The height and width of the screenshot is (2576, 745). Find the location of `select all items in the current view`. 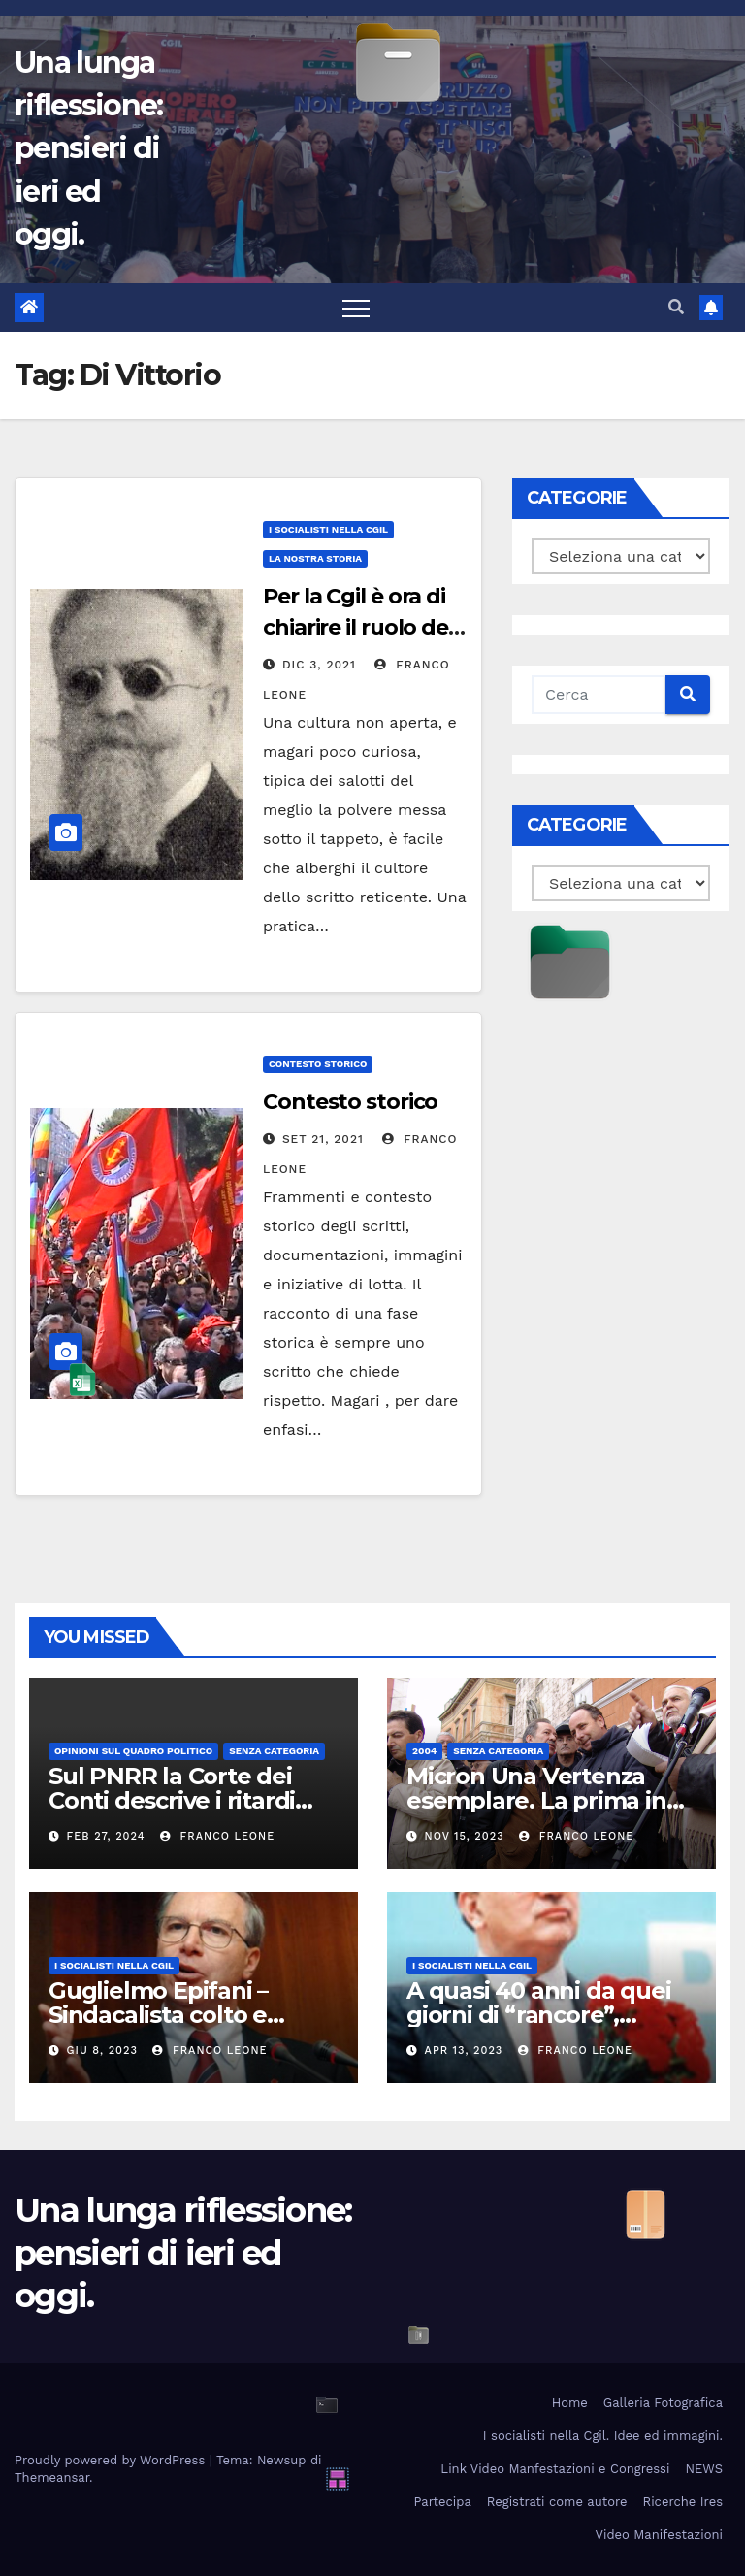

select all items in the current view is located at coordinates (338, 2479).